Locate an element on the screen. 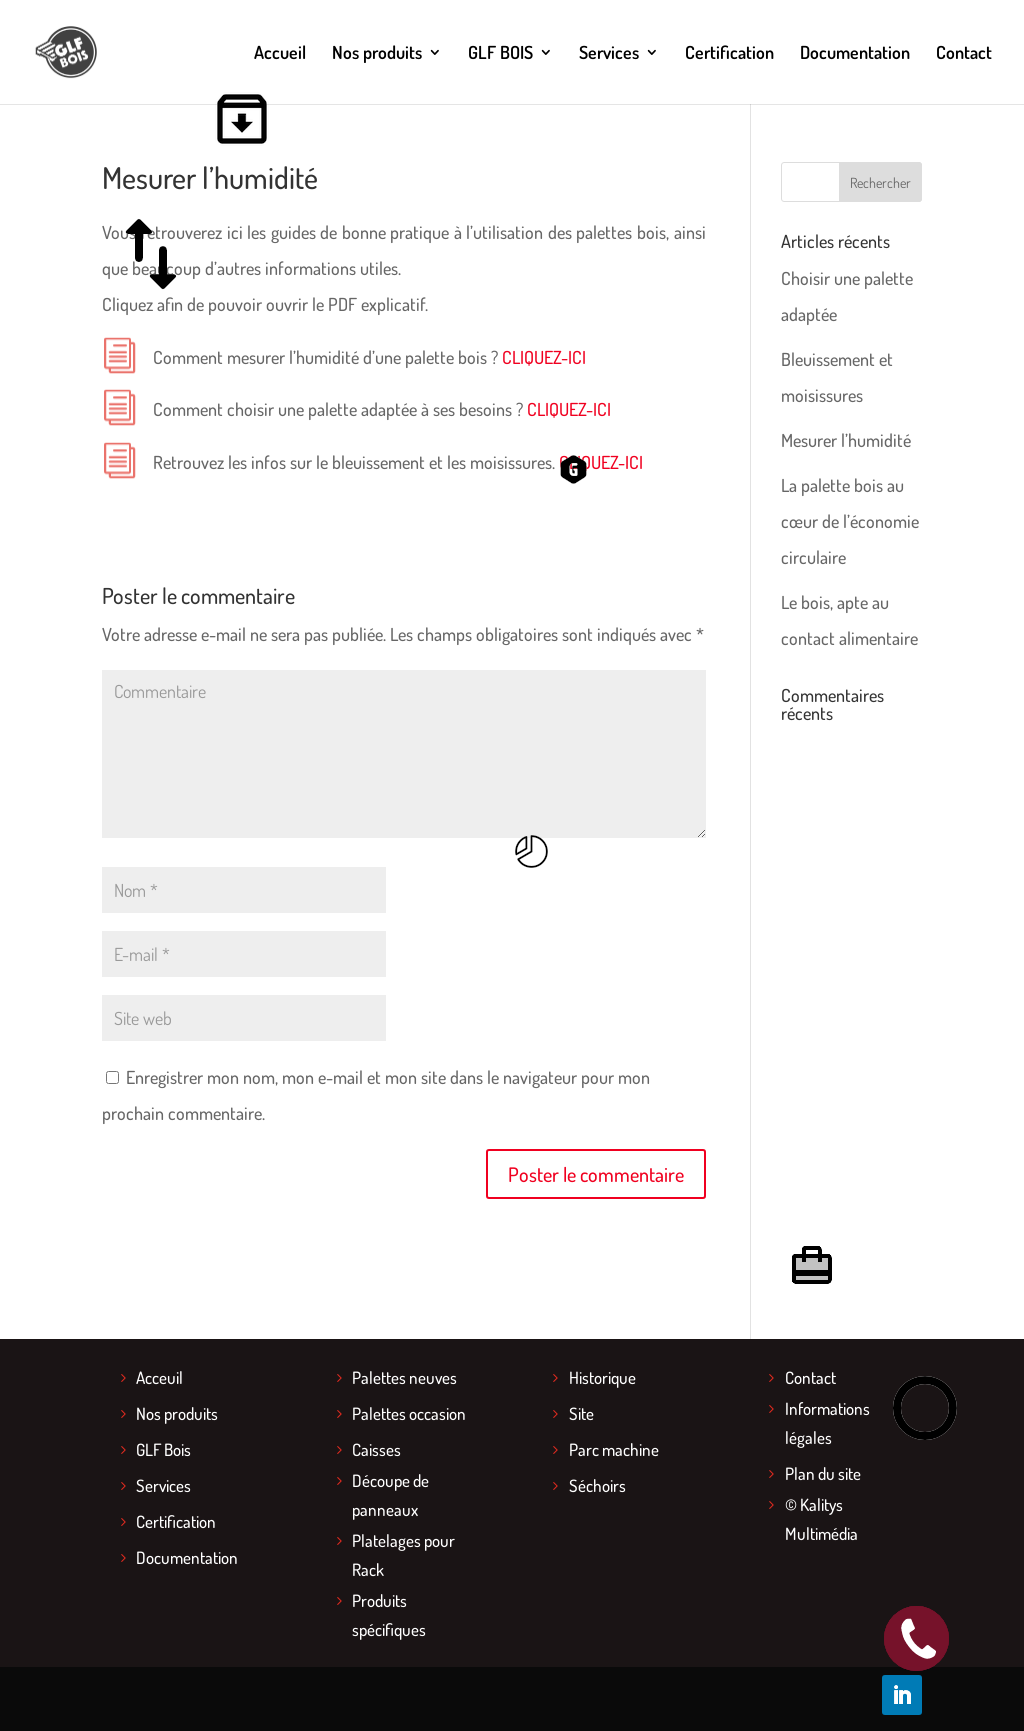 The height and width of the screenshot is (1731, 1024). archive this item is located at coordinates (242, 119).